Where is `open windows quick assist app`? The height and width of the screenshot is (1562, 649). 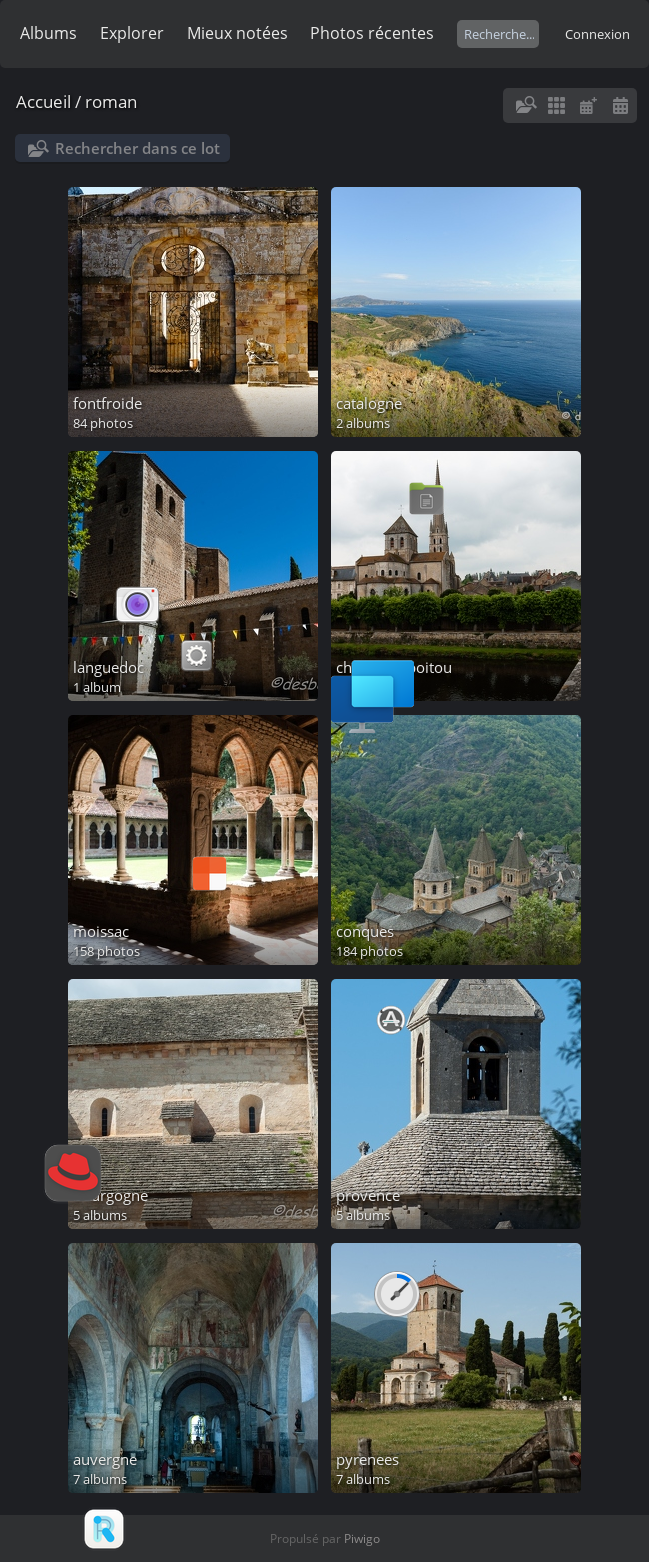
open windows quick assist app is located at coordinates (372, 691).